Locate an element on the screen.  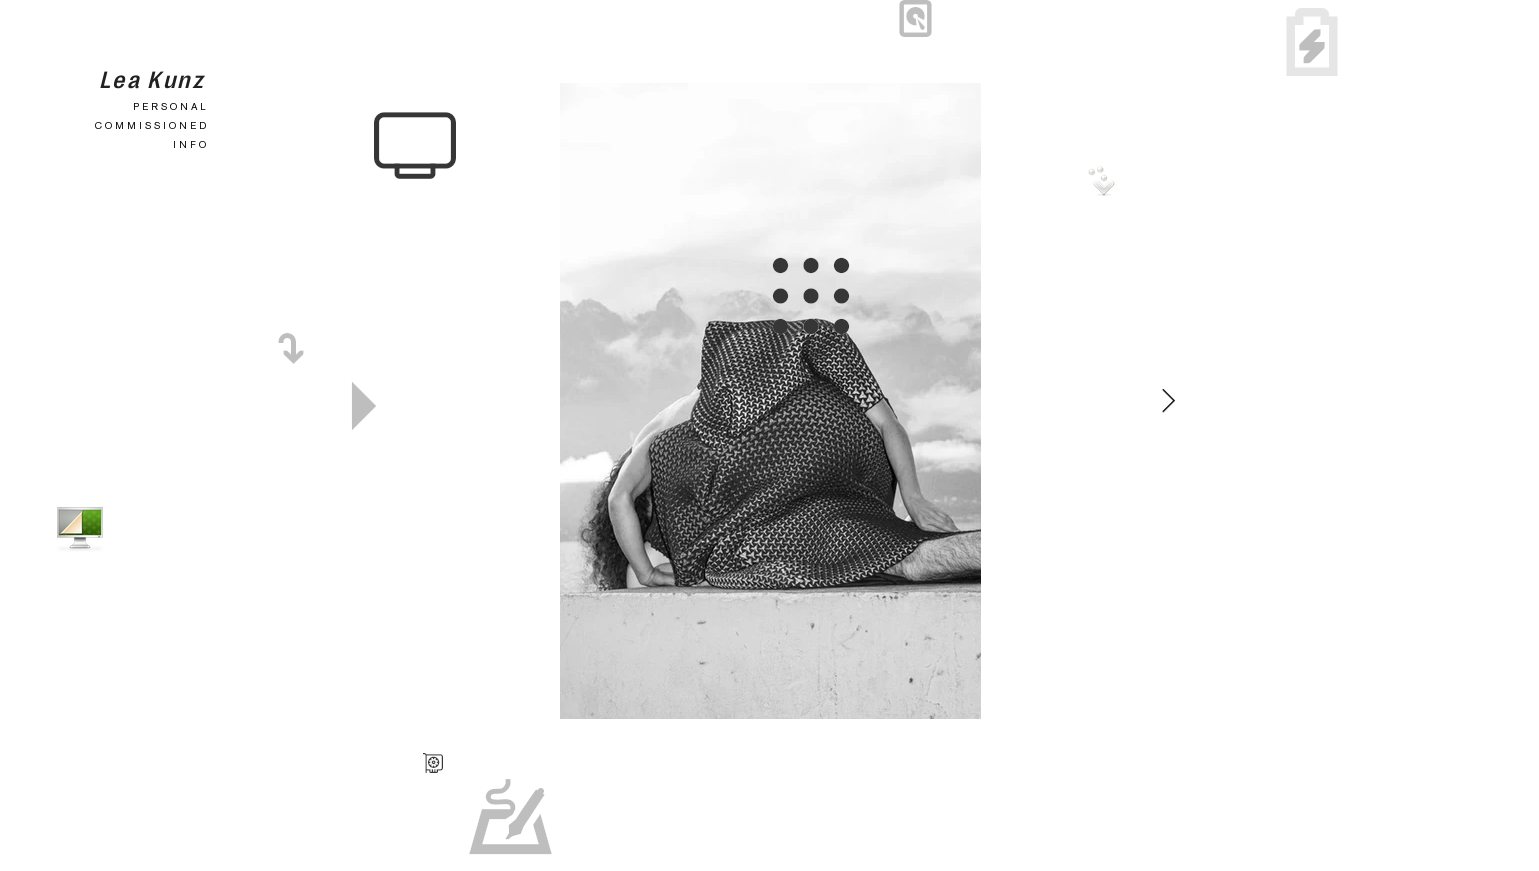
open tv or display settings is located at coordinates (415, 143).